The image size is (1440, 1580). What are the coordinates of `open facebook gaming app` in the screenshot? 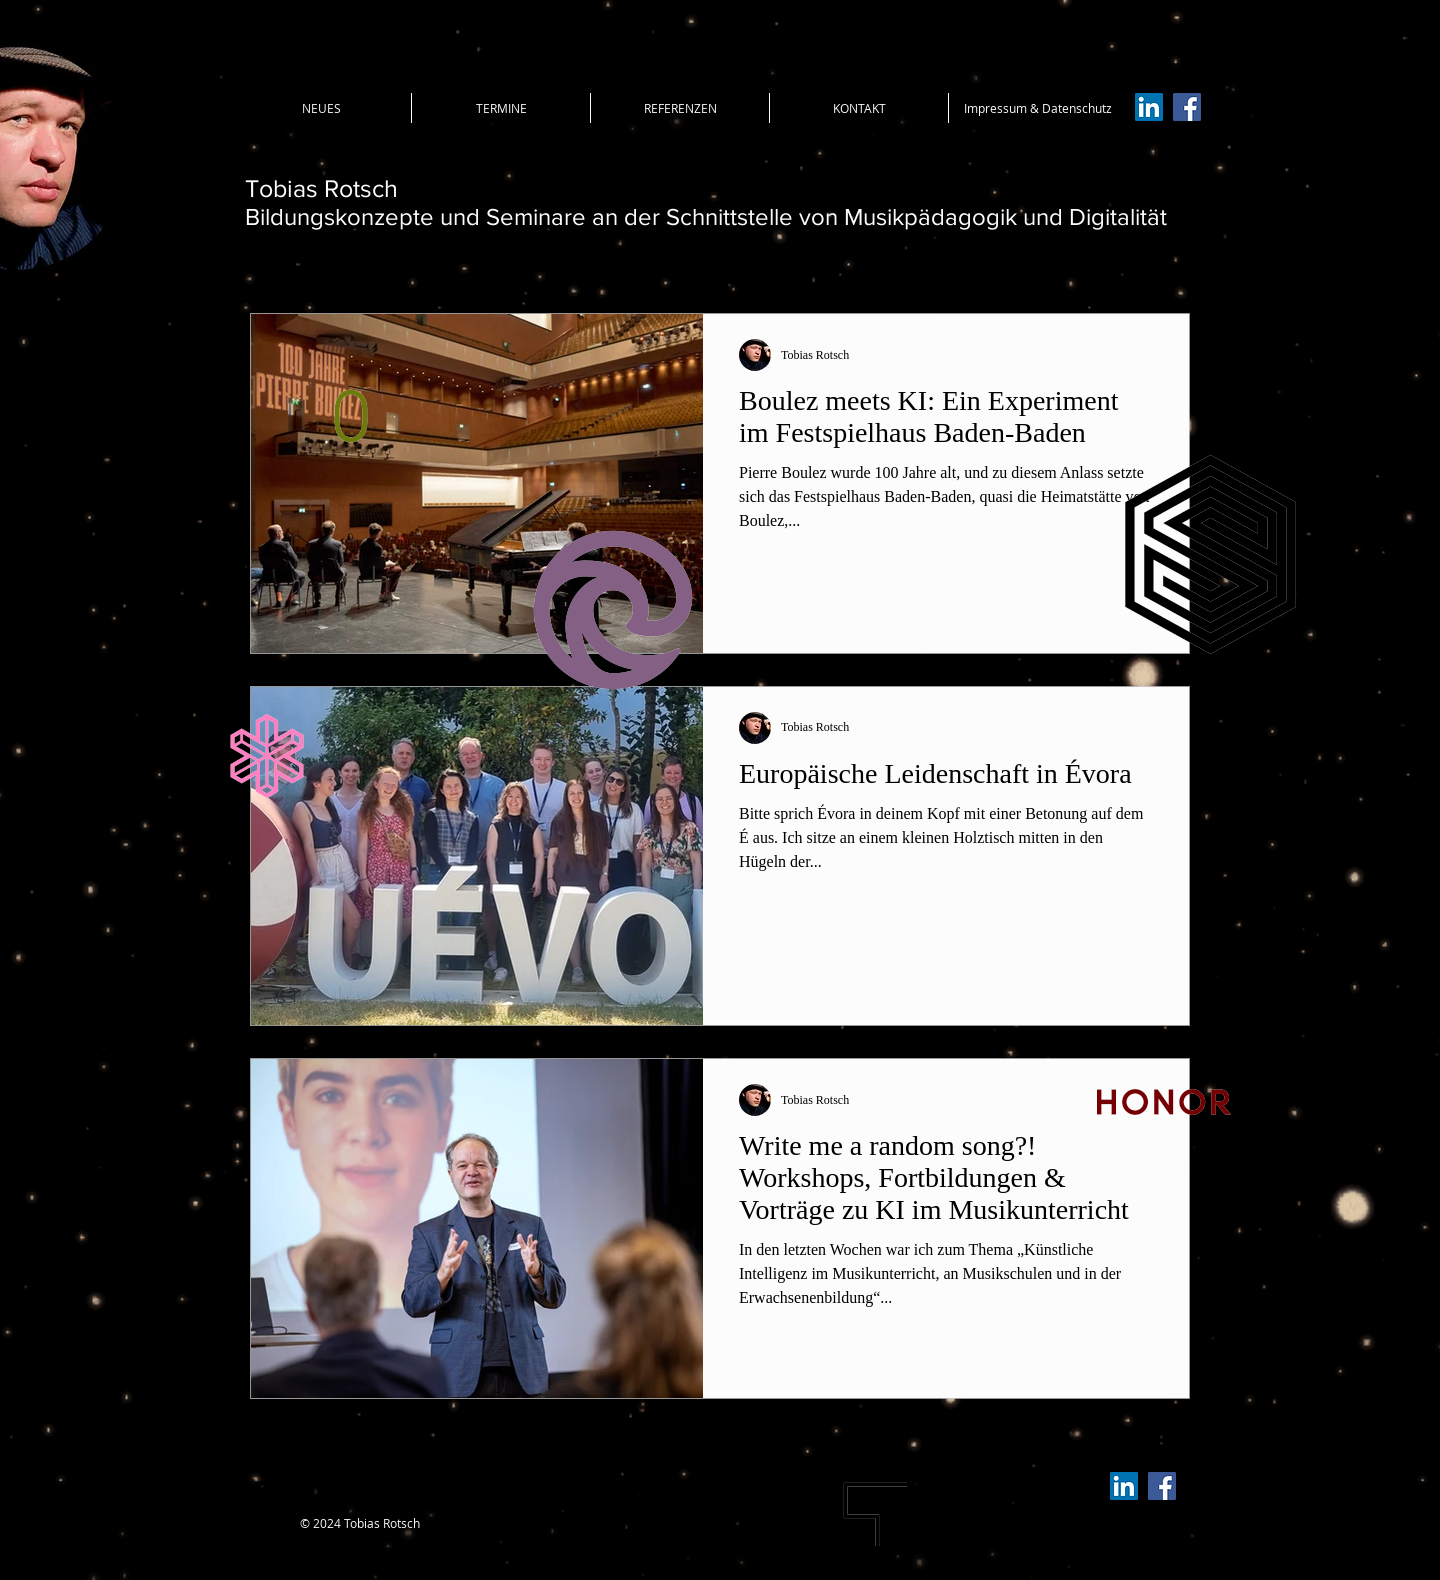 It's located at (861, 1500).